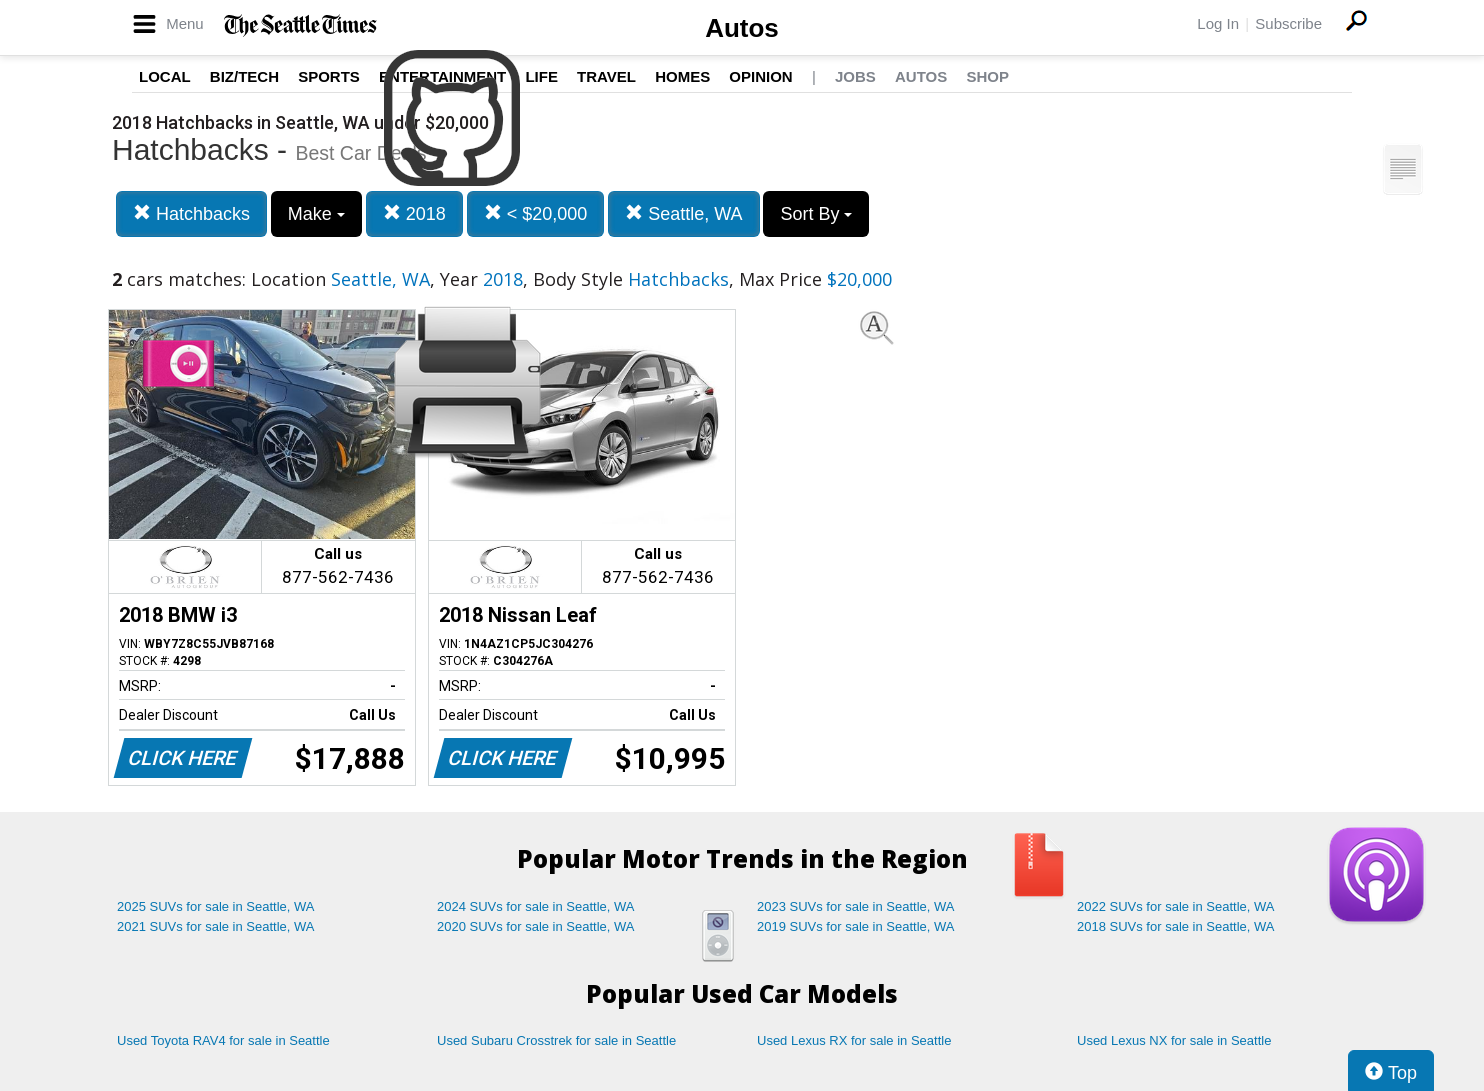  I want to click on a compressed tar archive file (.tar.z), so click(1039, 866).